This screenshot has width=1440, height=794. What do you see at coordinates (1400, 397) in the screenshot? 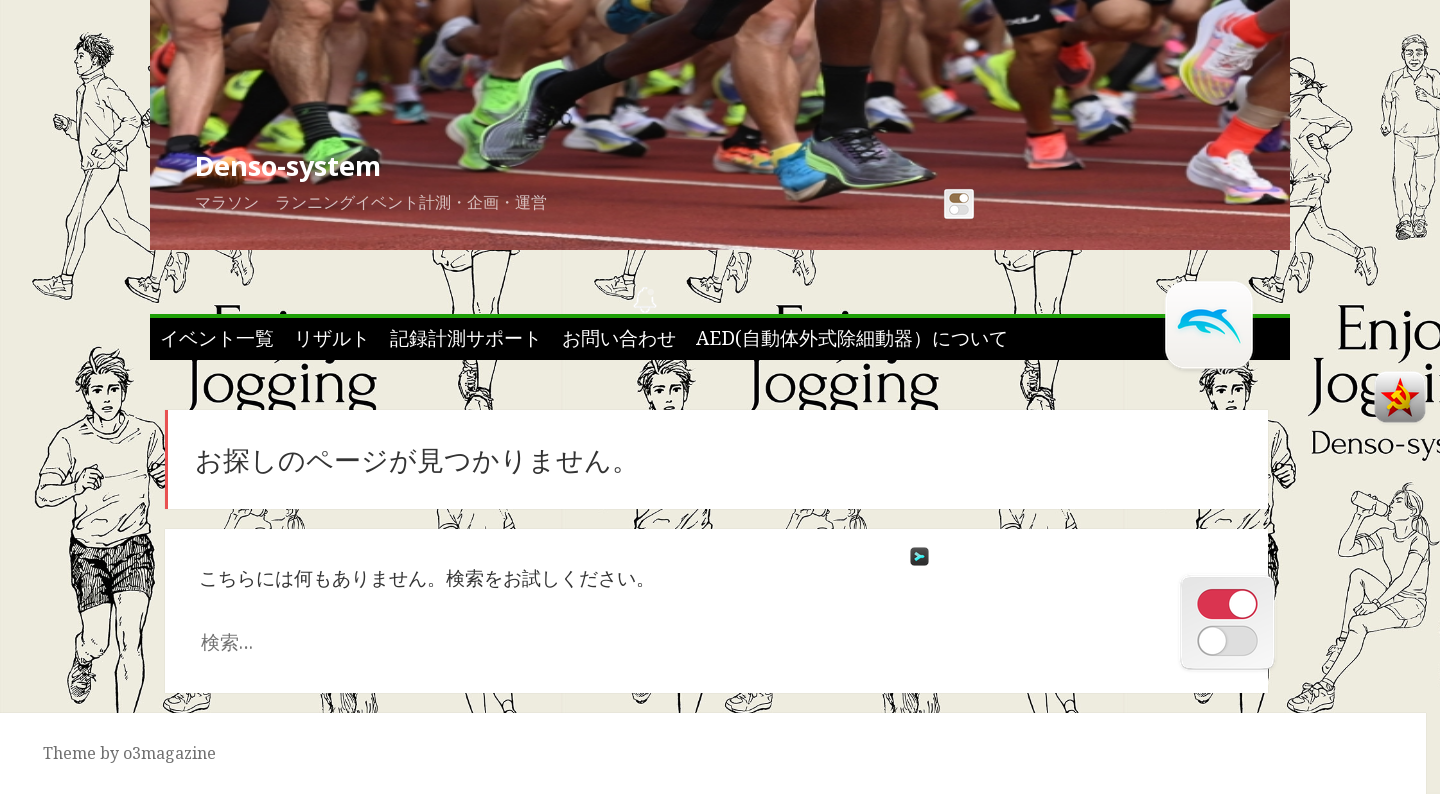
I see `launch openra game application` at bounding box center [1400, 397].